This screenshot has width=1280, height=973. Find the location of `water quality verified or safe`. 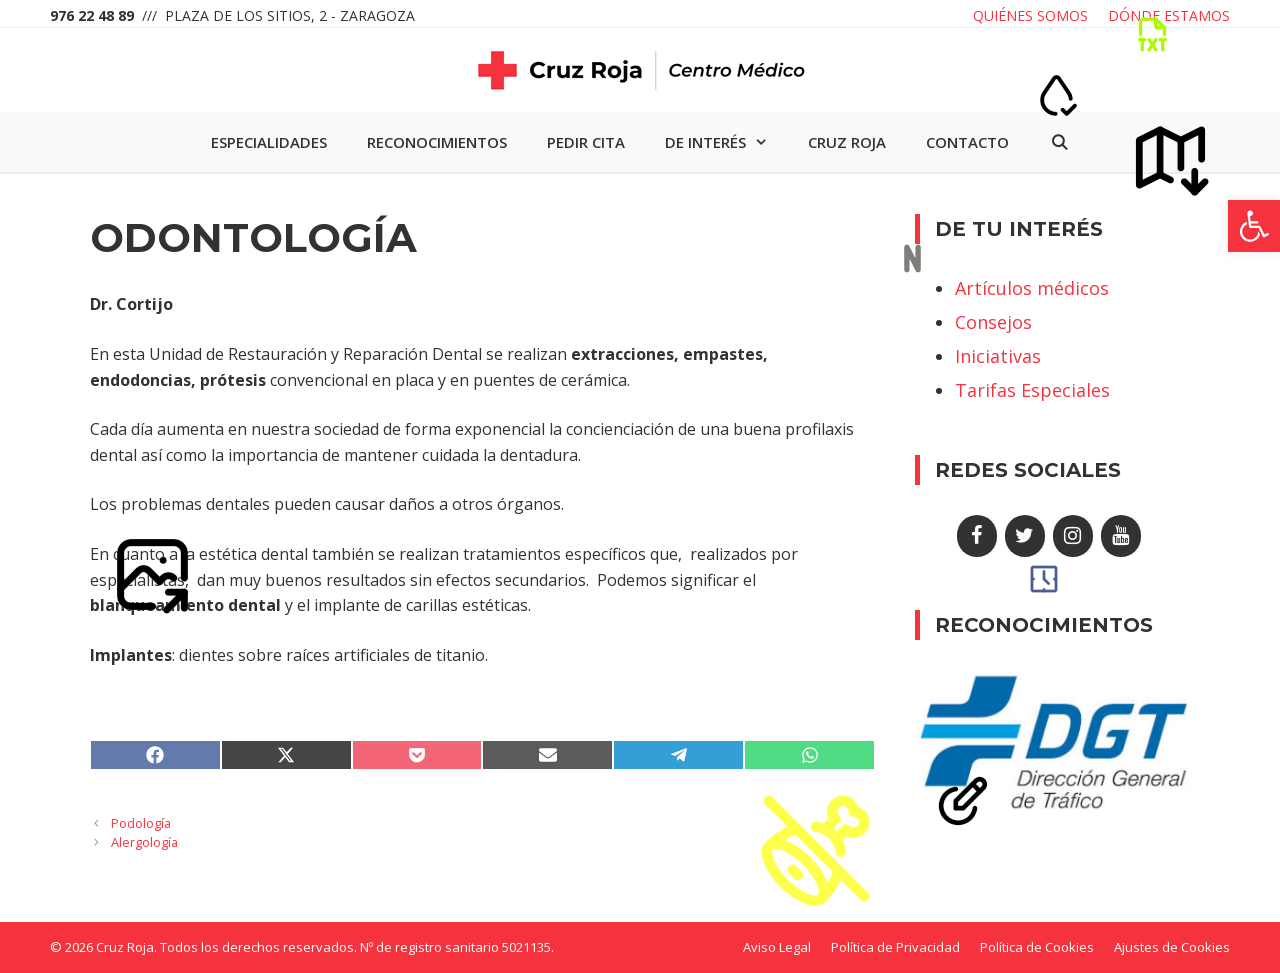

water quality verified or safe is located at coordinates (1056, 95).